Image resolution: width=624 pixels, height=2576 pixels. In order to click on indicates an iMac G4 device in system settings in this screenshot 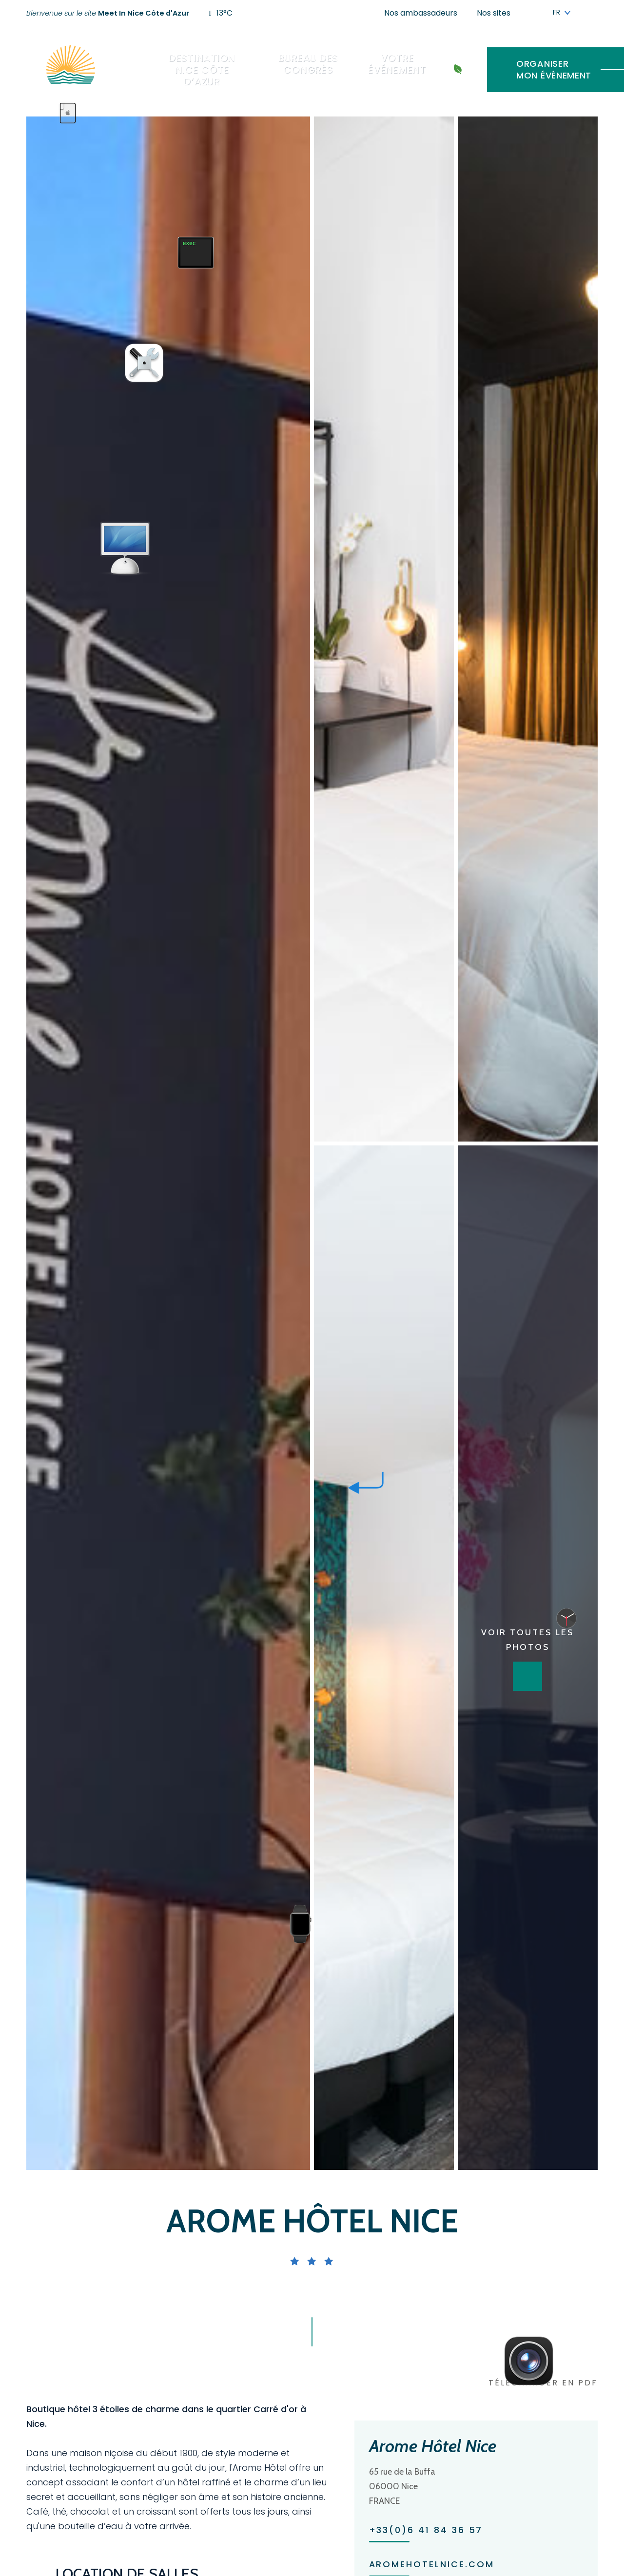, I will do `click(125, 545)`.